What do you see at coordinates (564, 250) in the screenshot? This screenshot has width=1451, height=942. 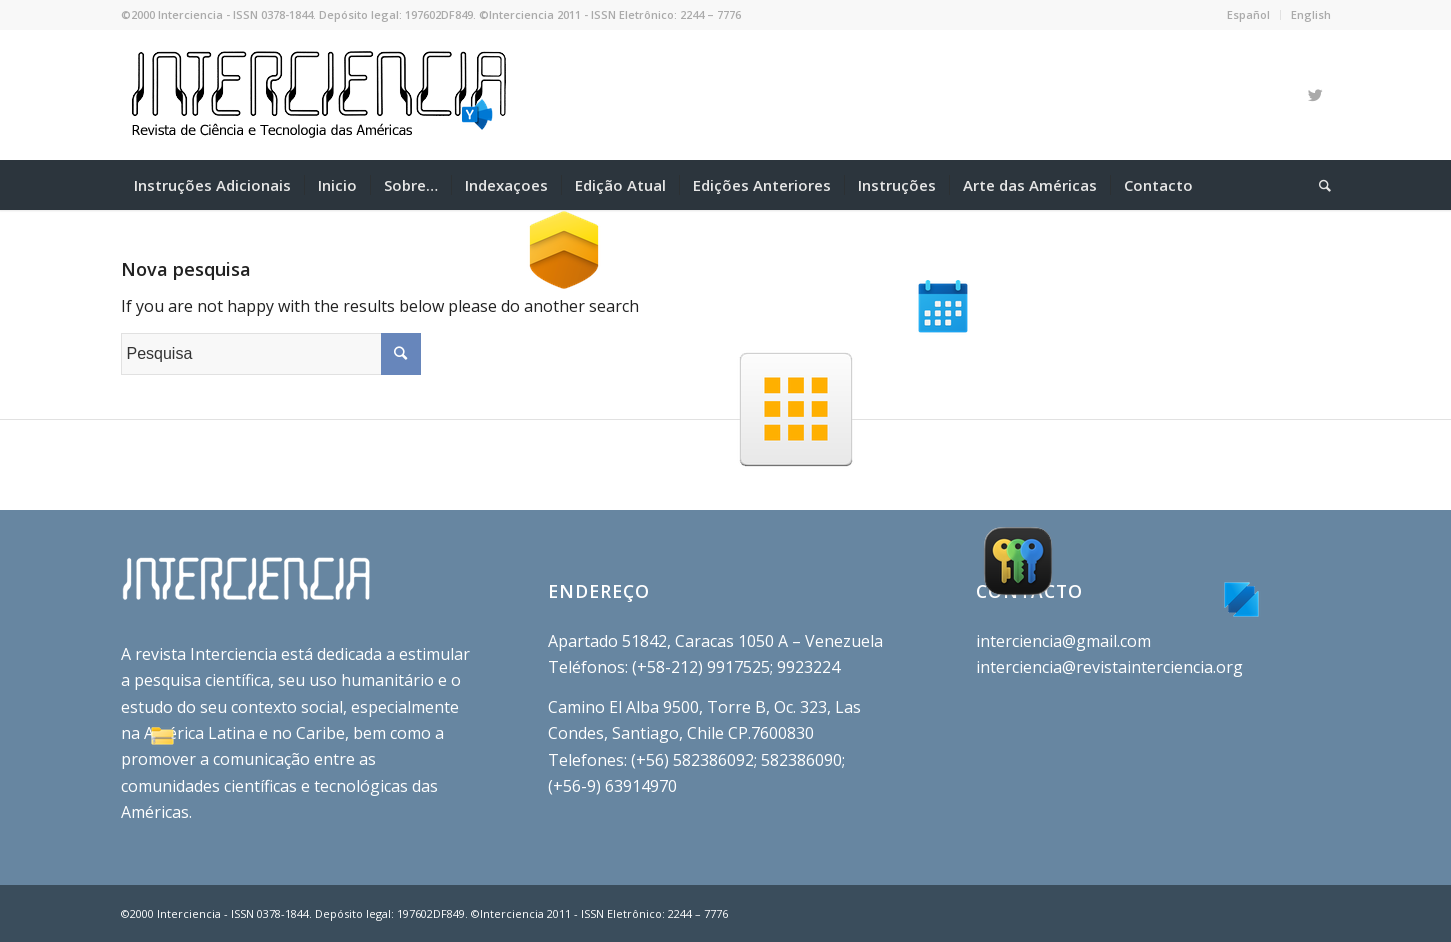 I see `open windows security or protection settings` at bounding box center [564, 250].